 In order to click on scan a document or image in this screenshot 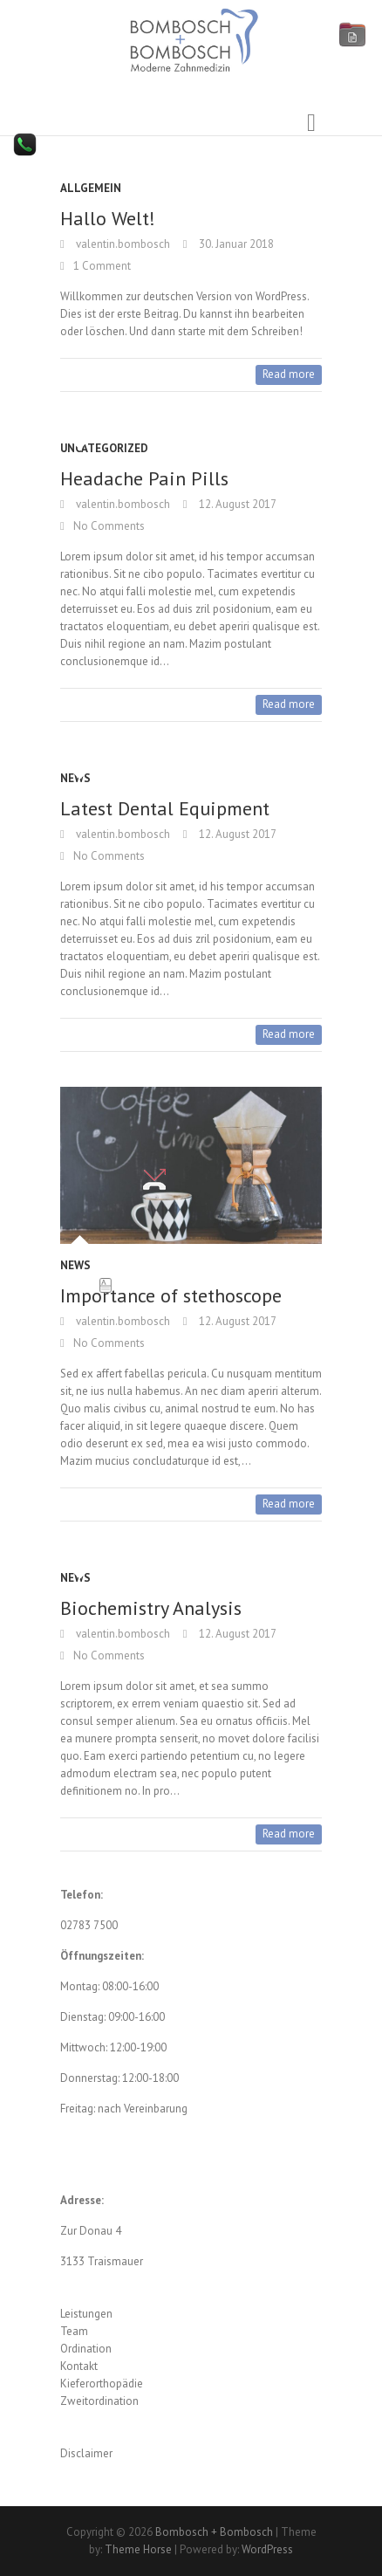, I will do `click(106, 1285)`.